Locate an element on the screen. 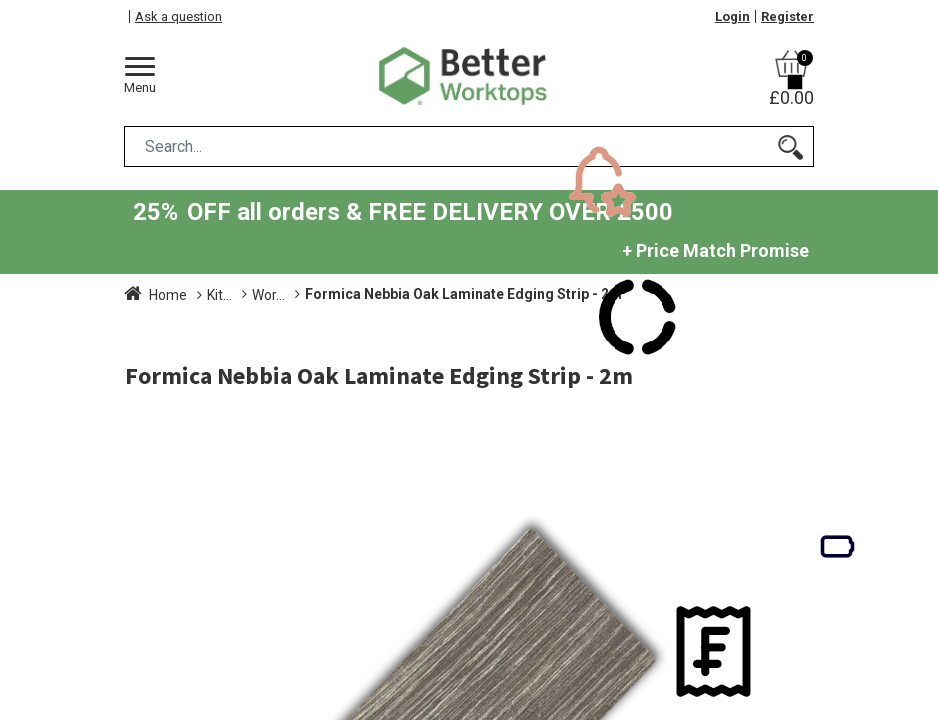  loading or processing in progress is located at coordinates (638, 317).